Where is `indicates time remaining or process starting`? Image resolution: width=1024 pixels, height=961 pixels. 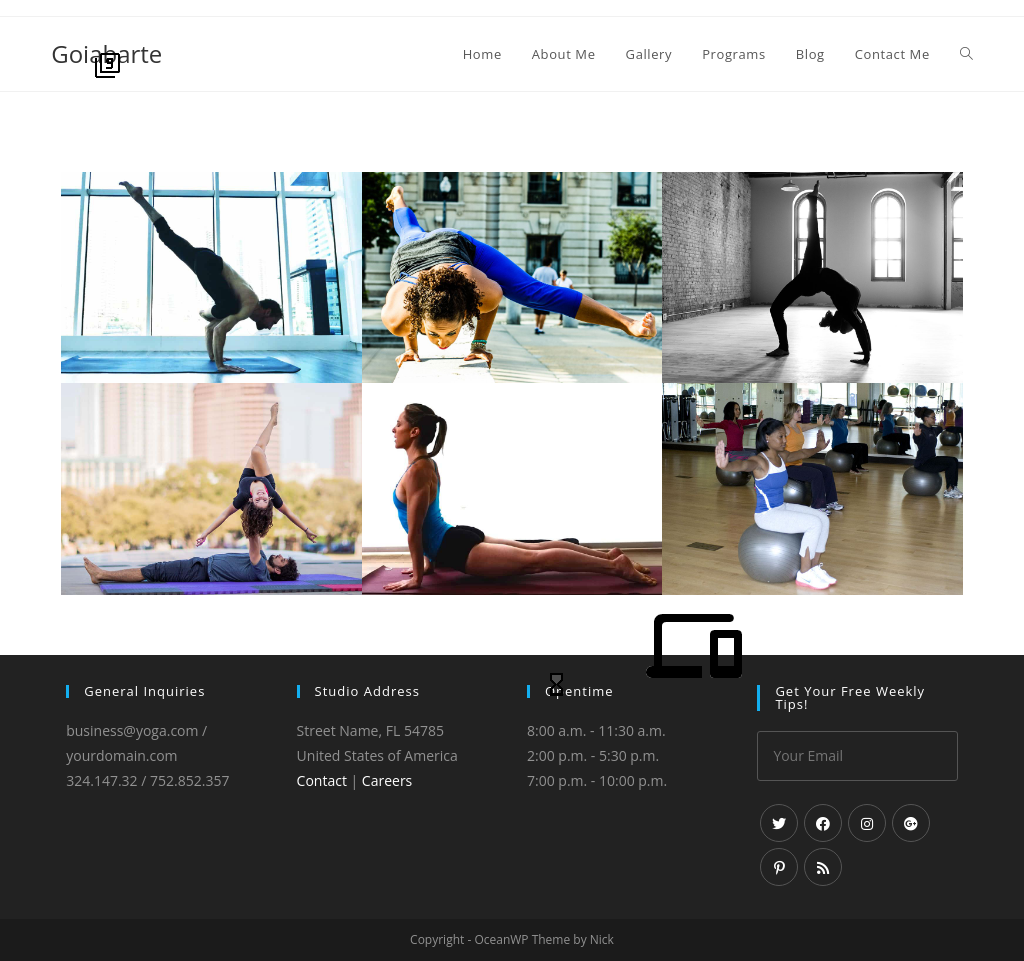 indicates time remaining or process starting is located at coordinates (556, 684).